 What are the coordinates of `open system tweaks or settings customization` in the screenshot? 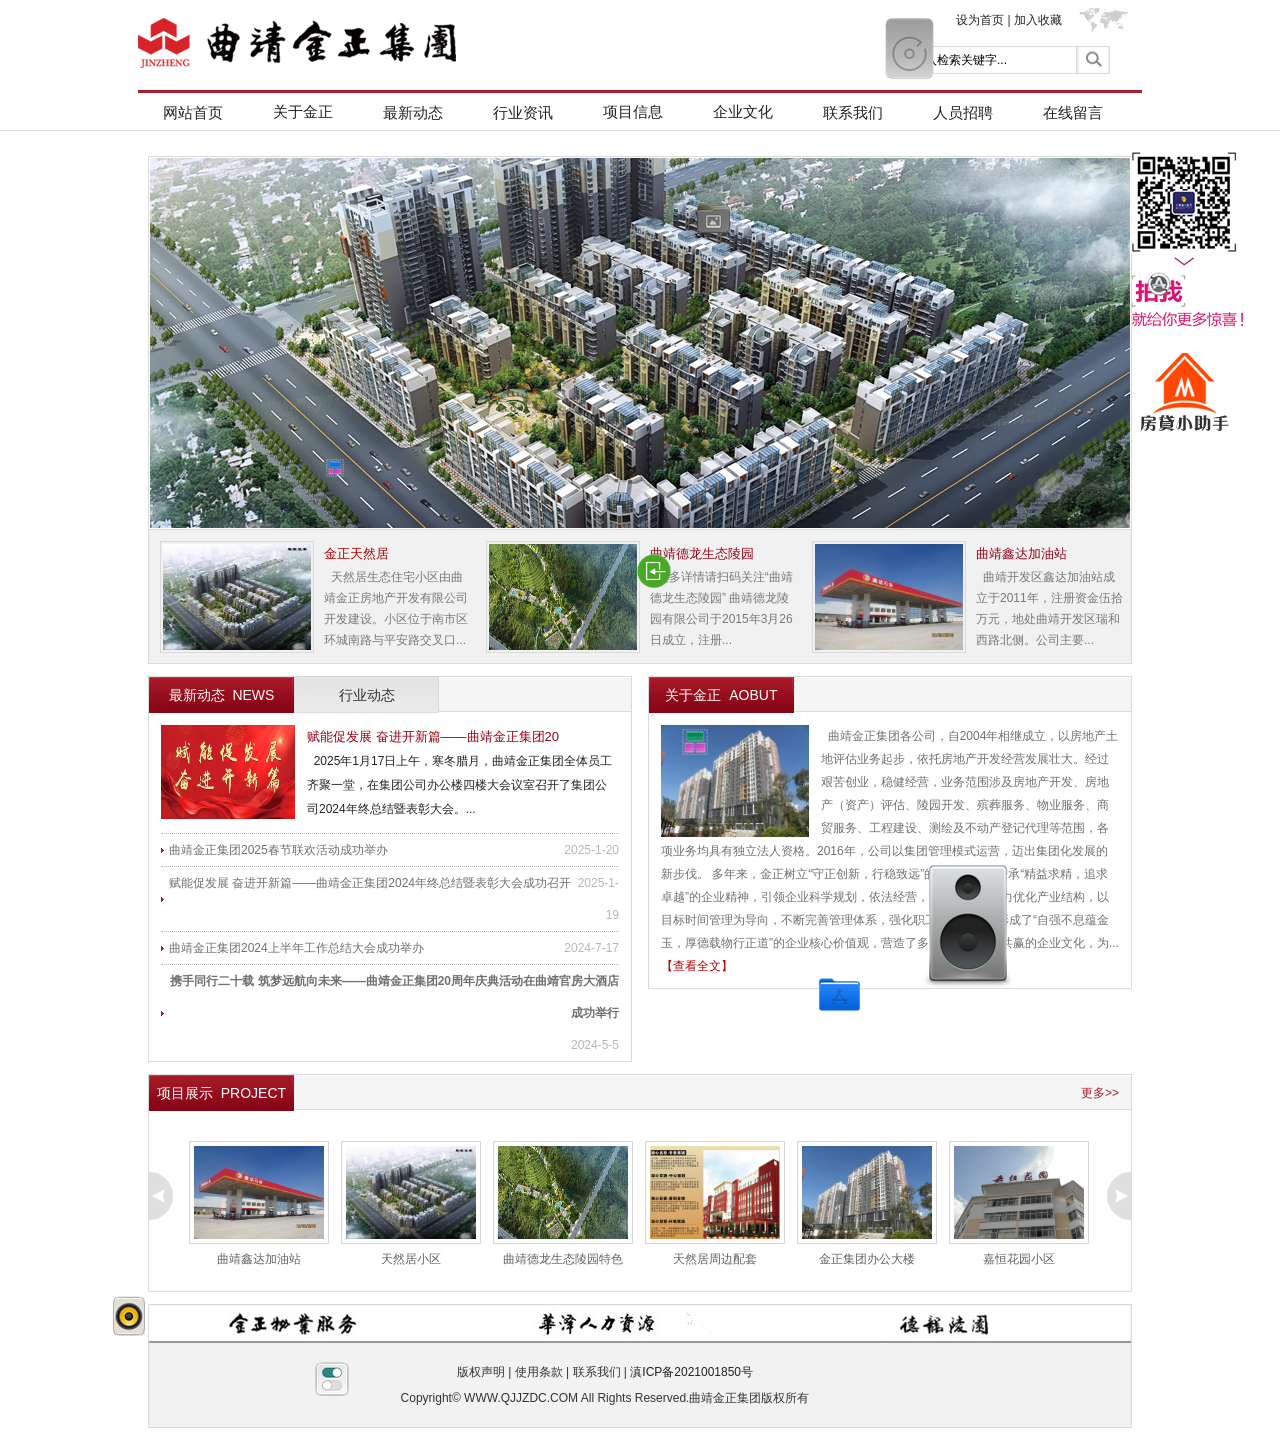 It's located at (332, 1379).